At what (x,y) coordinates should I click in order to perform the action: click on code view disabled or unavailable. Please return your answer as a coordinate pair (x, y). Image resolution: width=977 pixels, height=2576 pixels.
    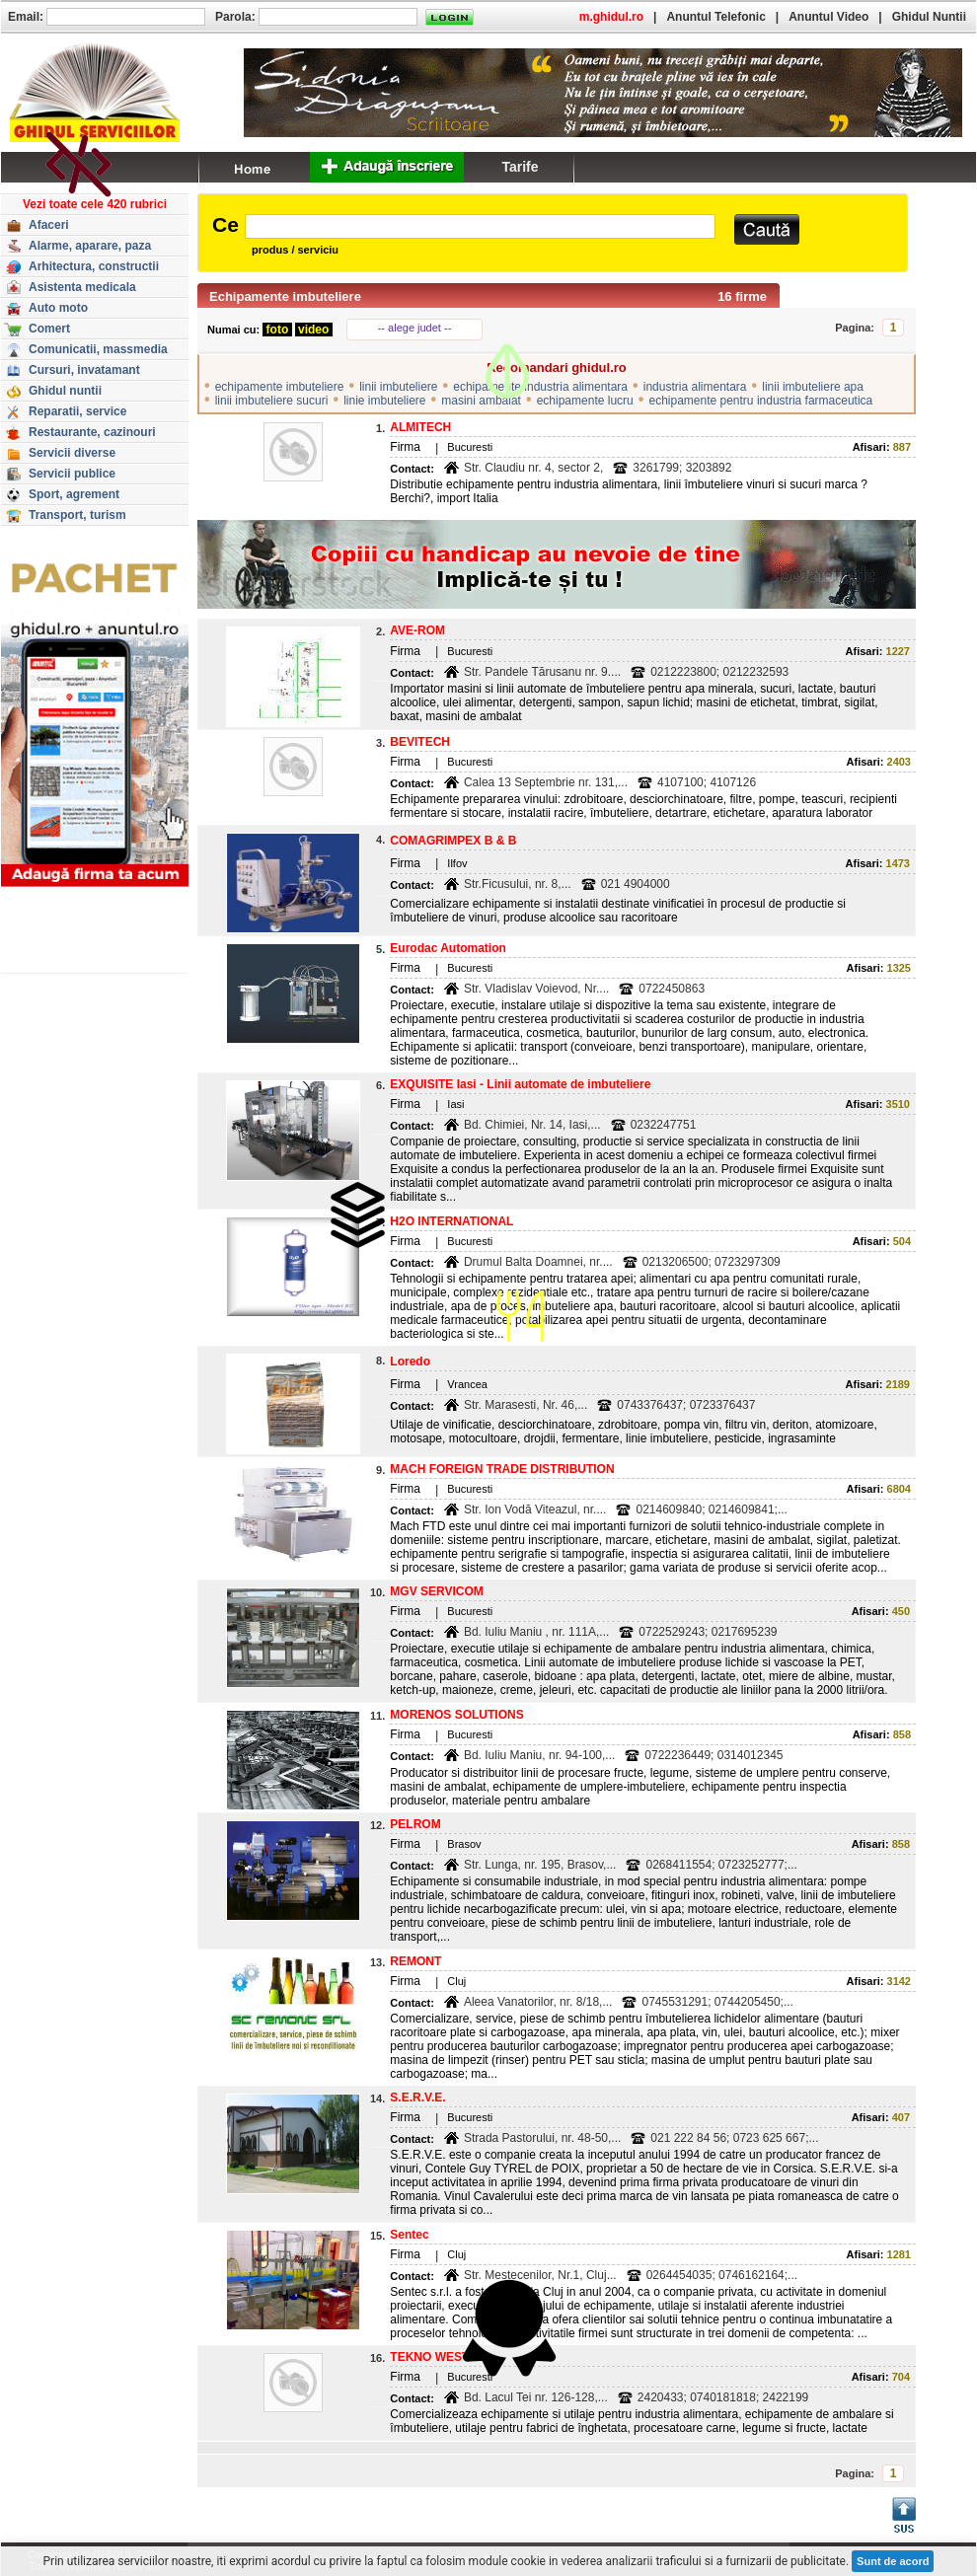
    Looking at the image, I should click on (78, 164).